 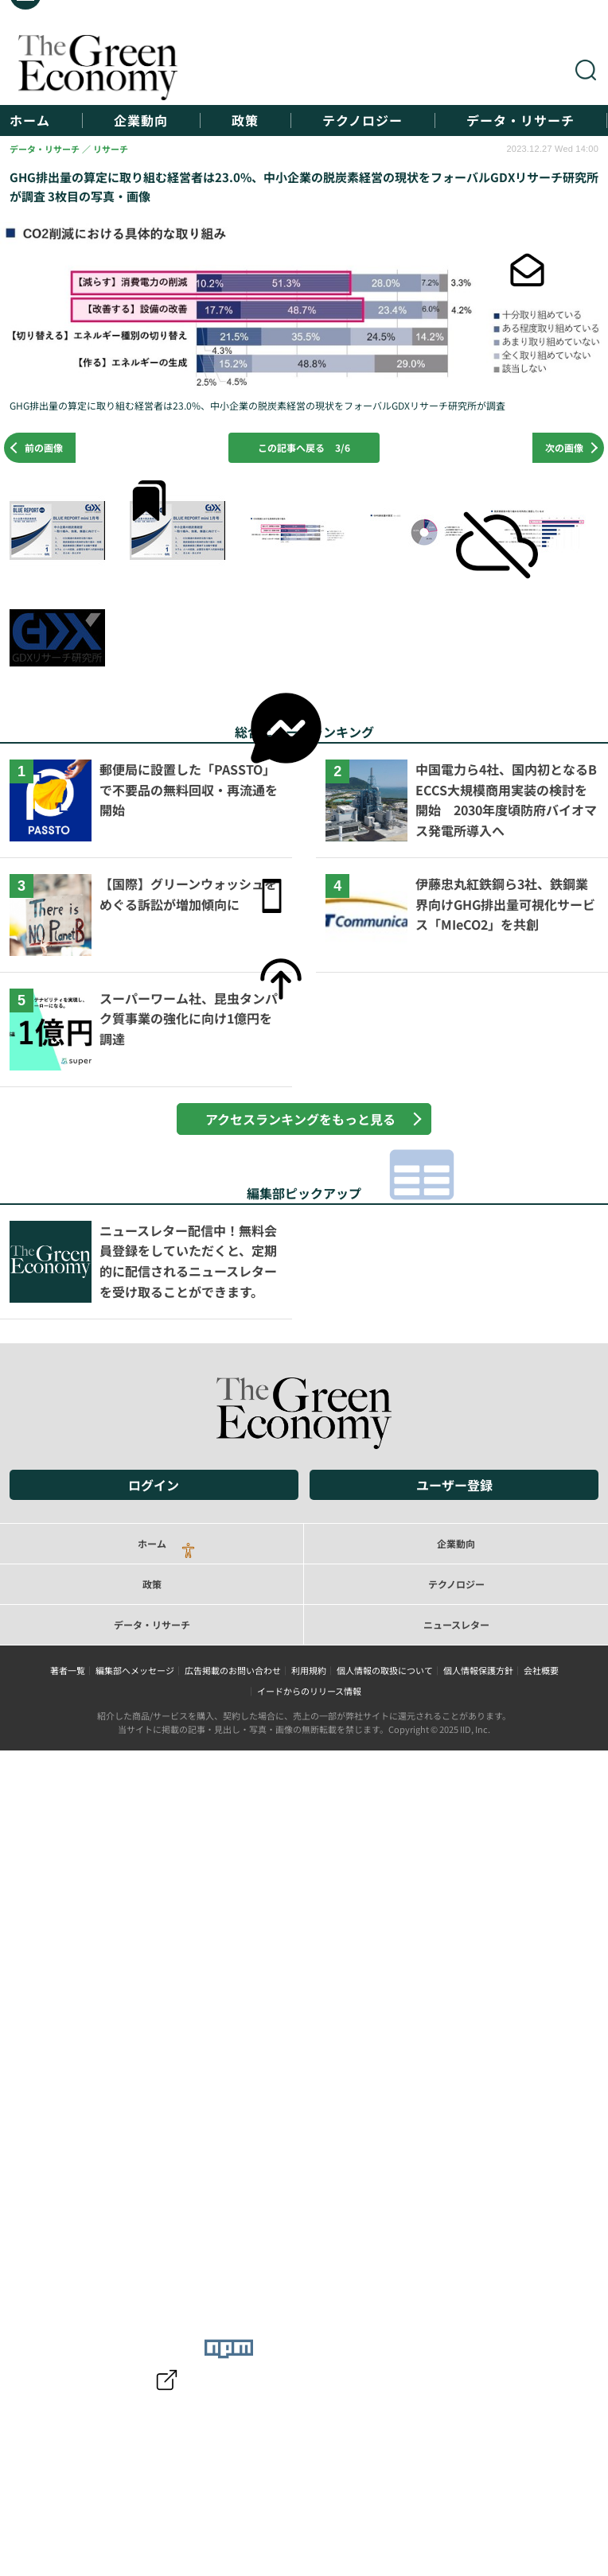 I want to click on view your saved bookmarks, so click(x=149, y=500).